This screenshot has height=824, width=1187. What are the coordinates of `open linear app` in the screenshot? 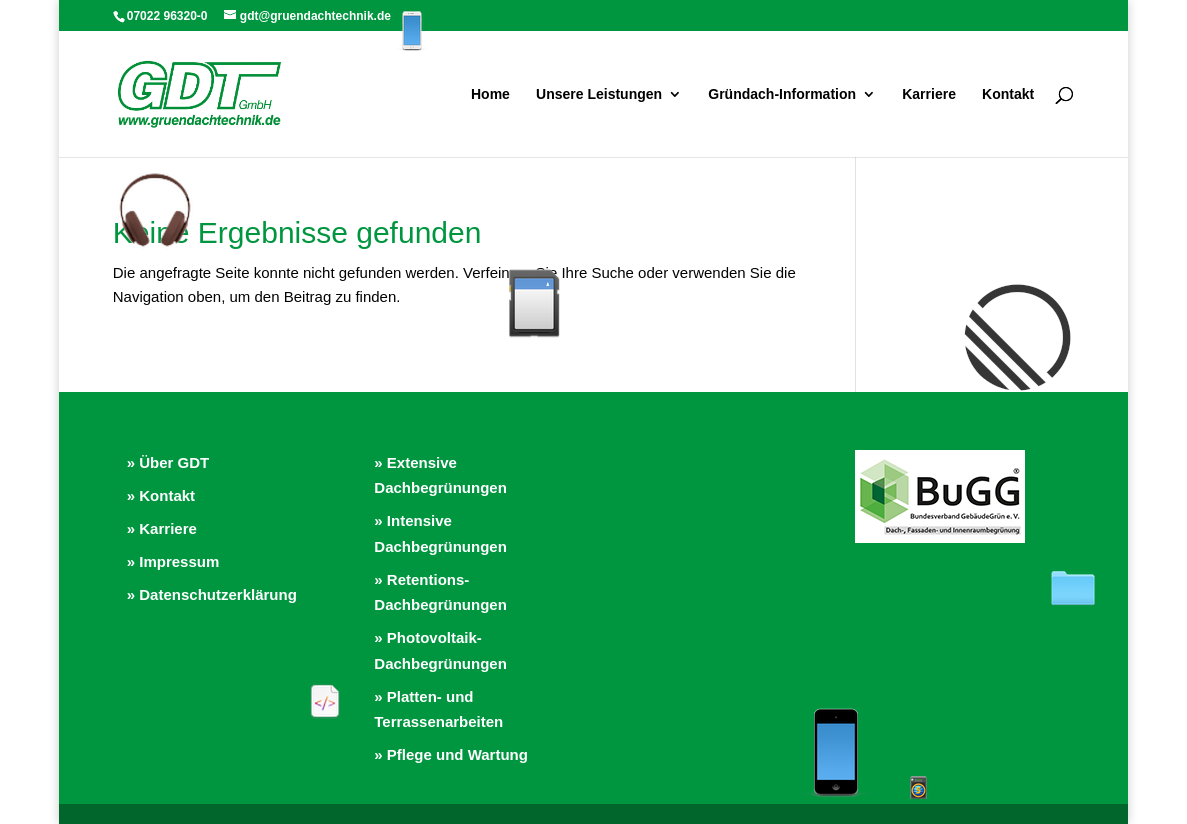 It's located at (1017, 337).